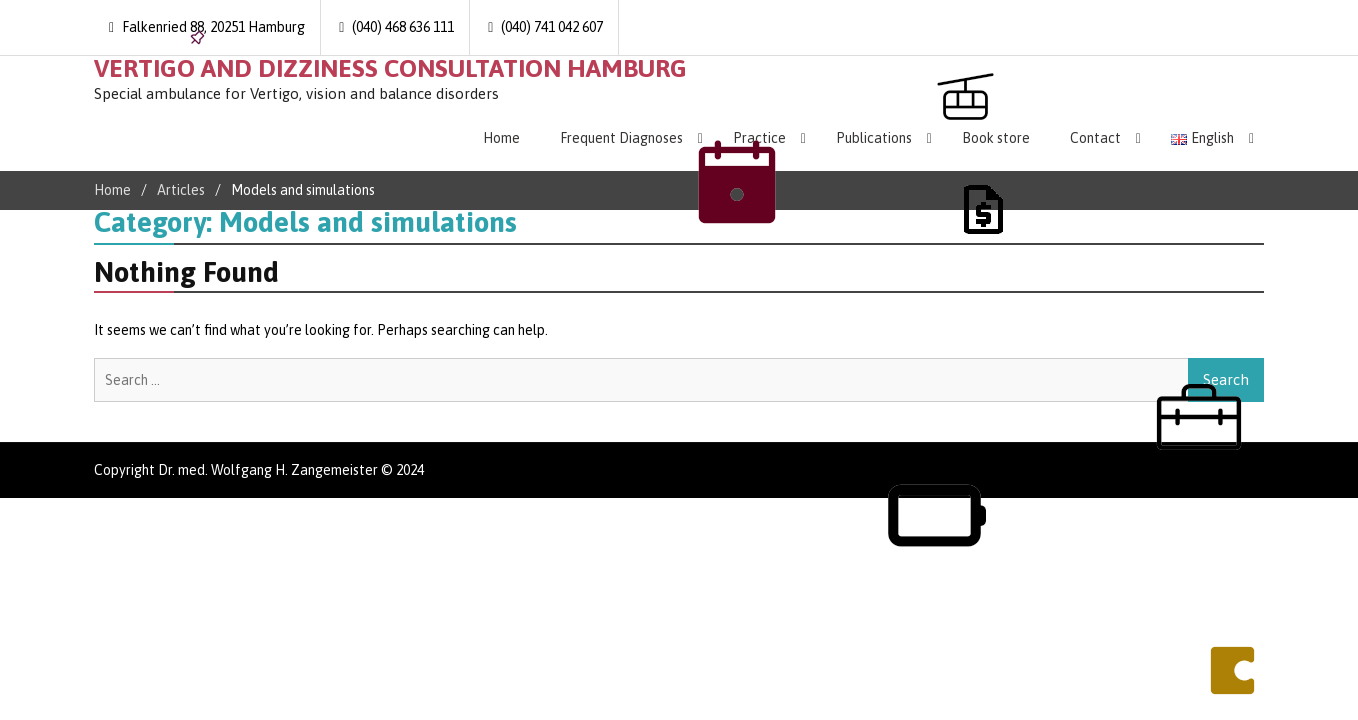  Describe the element at coordinates (1232, 670) in the screenshot. I see `open Coda app` at that location.